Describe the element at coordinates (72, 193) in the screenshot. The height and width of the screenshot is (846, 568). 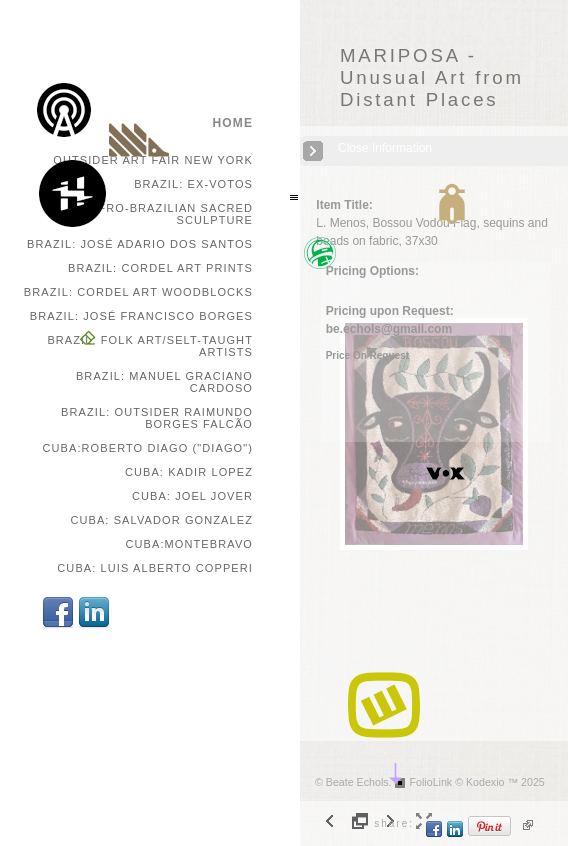
I see `visit hackster.io hardware community` at that location.